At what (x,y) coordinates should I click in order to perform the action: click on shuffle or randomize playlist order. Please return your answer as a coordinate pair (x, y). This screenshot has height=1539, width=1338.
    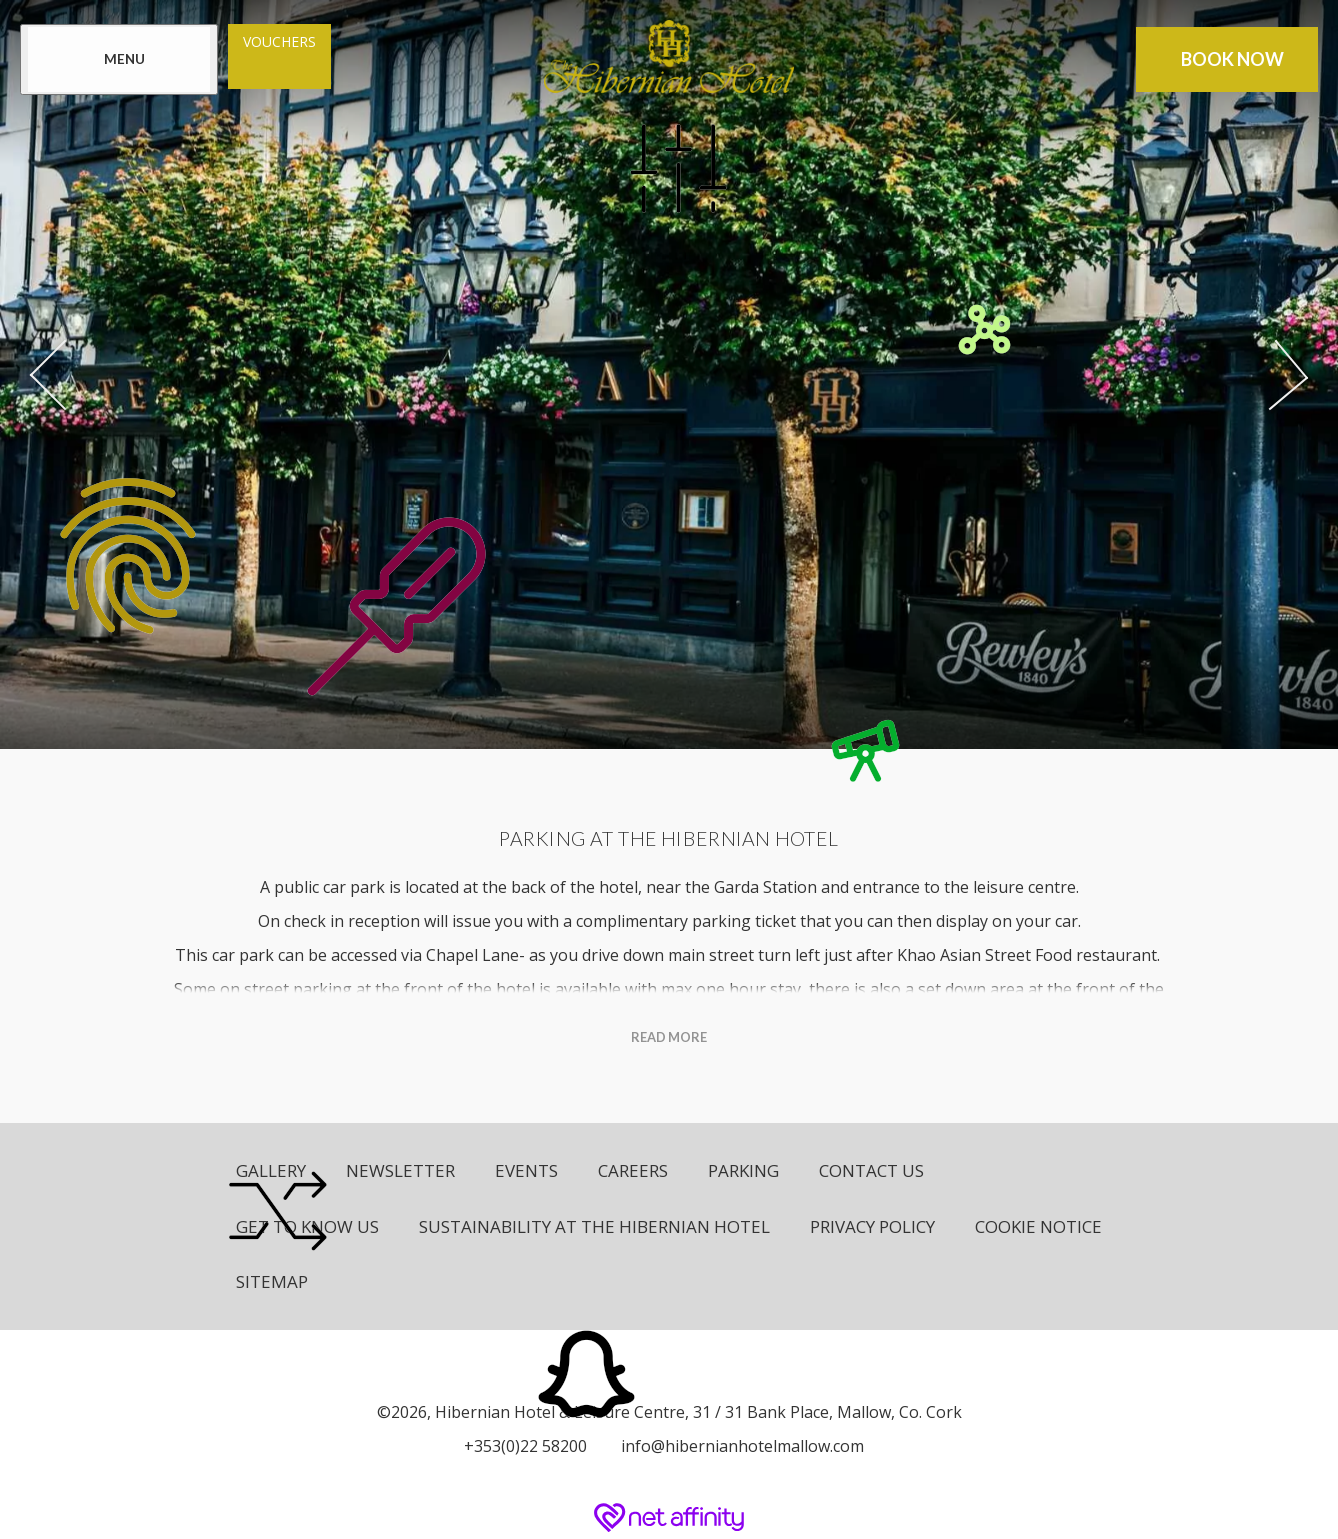
    Looking at the image, I should click on (276, 1211).